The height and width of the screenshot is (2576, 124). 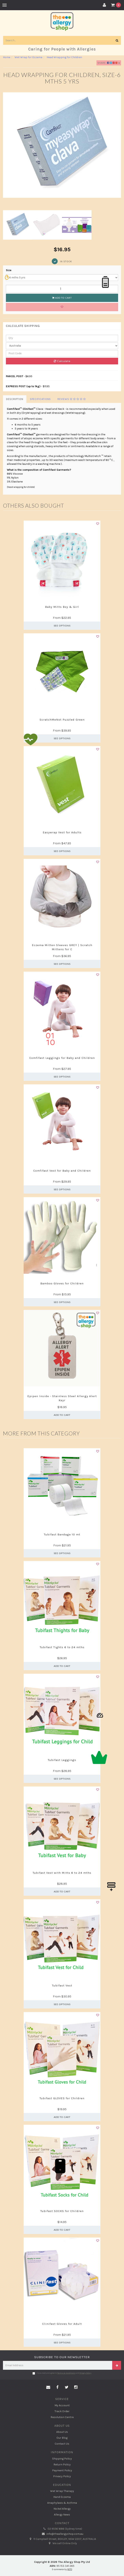 What do you see at coordinates (99, 1758) in the screenshot?
I see `indicates premium or VIP membership status` at bounding box center [99, 1758].